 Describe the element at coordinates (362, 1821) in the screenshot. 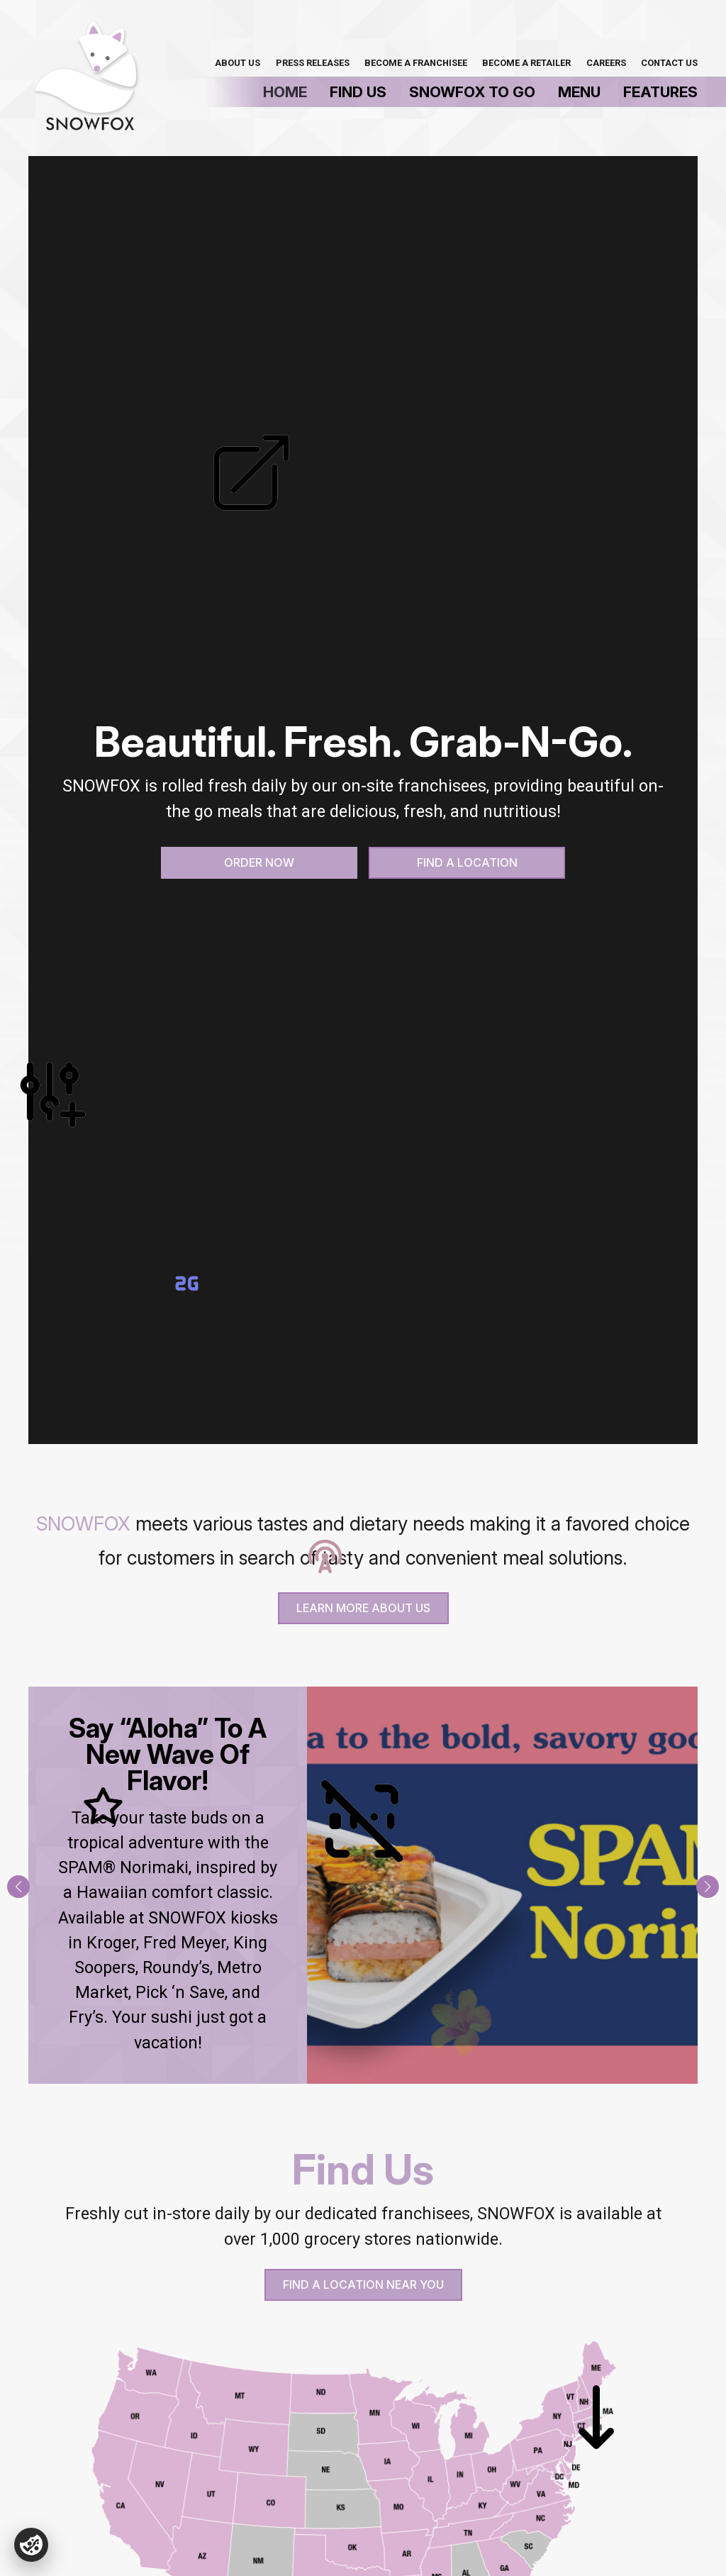

I see `barcode scanning is disabled` at that location.